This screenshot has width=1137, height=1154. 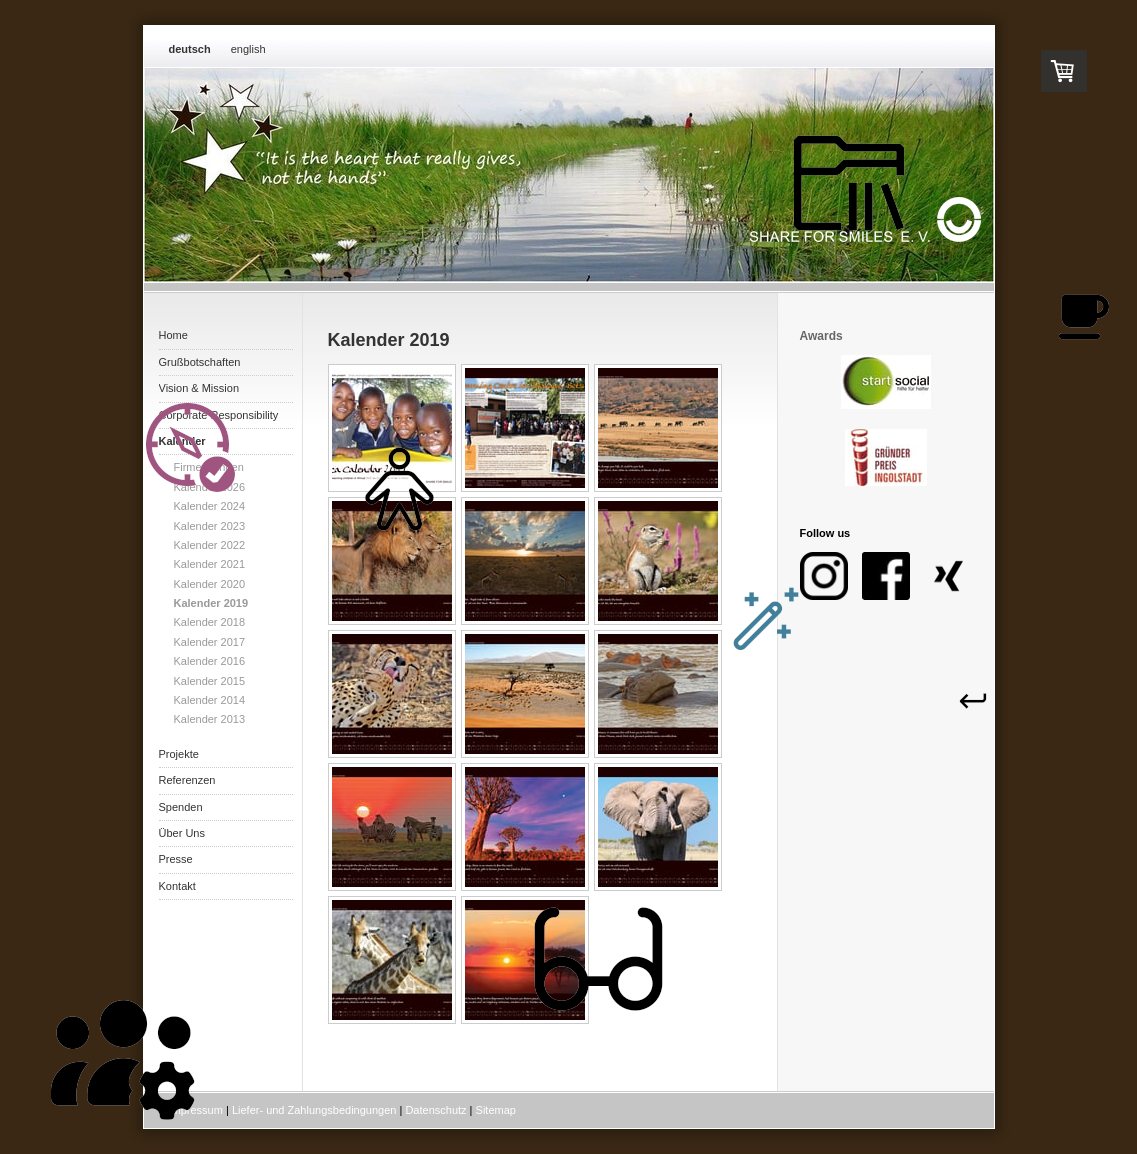 What do you see at coordinates (187, 444) in the screenshot?
I see `active navigation or orientation mode` at bounding box center [187, 444].